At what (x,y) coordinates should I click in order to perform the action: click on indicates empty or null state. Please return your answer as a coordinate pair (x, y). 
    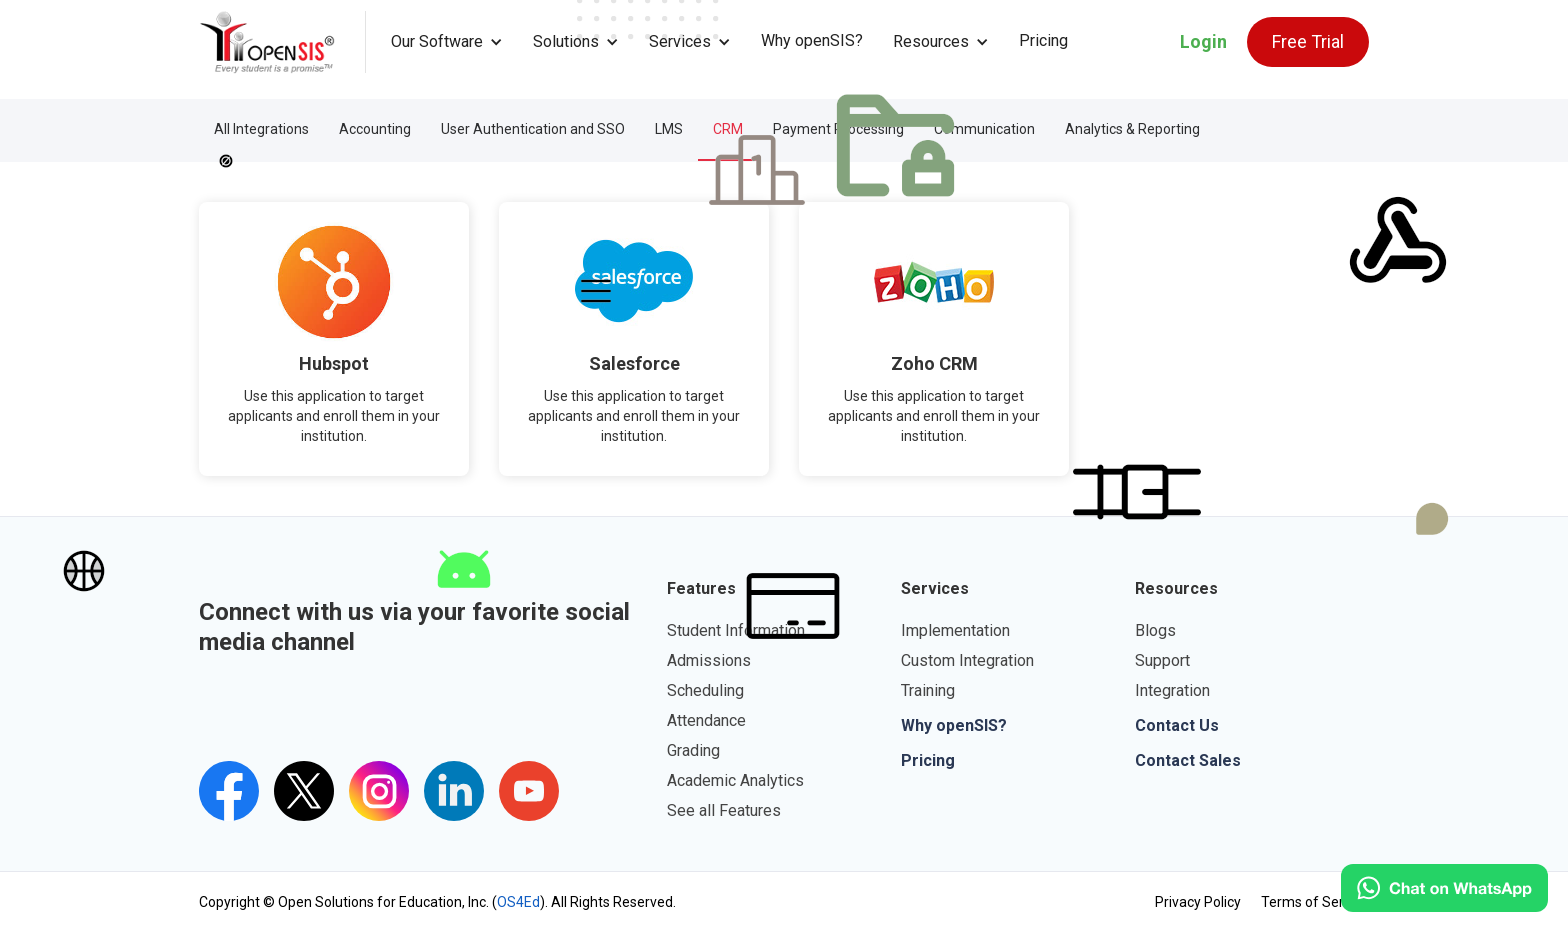
    Looking at the image, I should click on (226, 161).